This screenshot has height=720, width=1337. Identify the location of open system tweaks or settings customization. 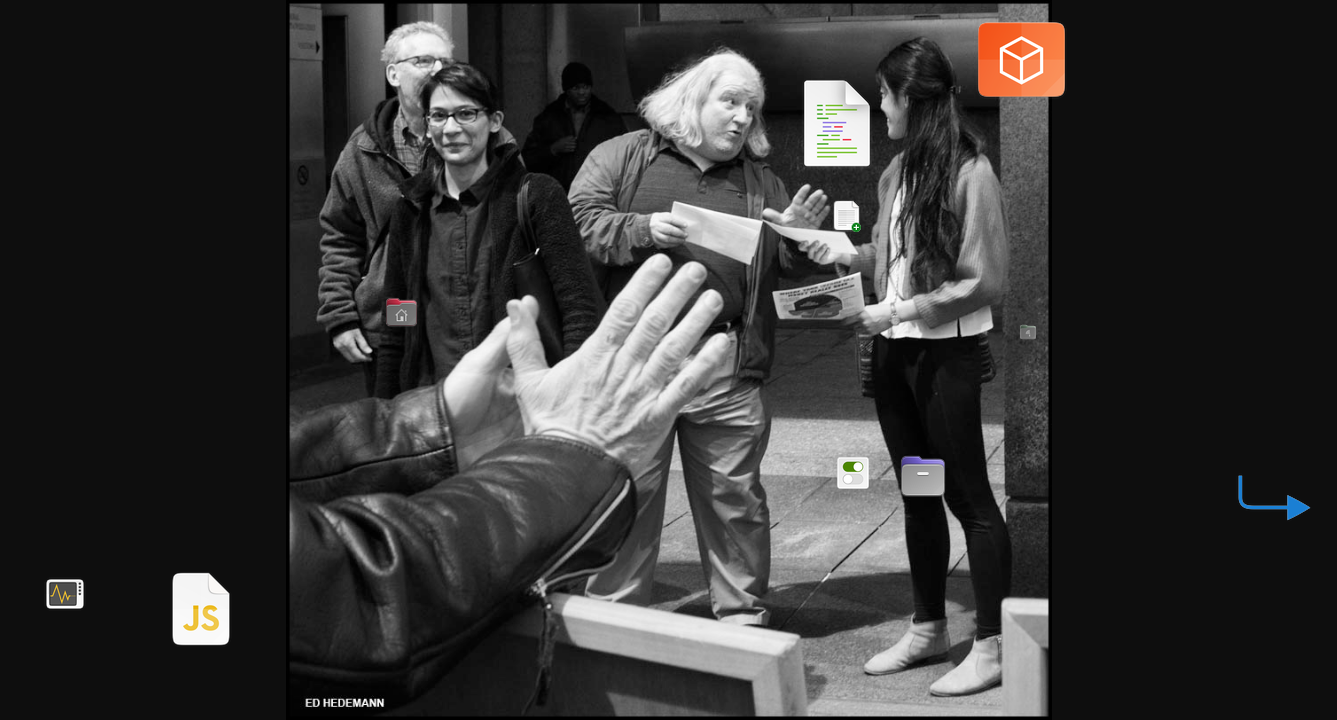
(853, 473).